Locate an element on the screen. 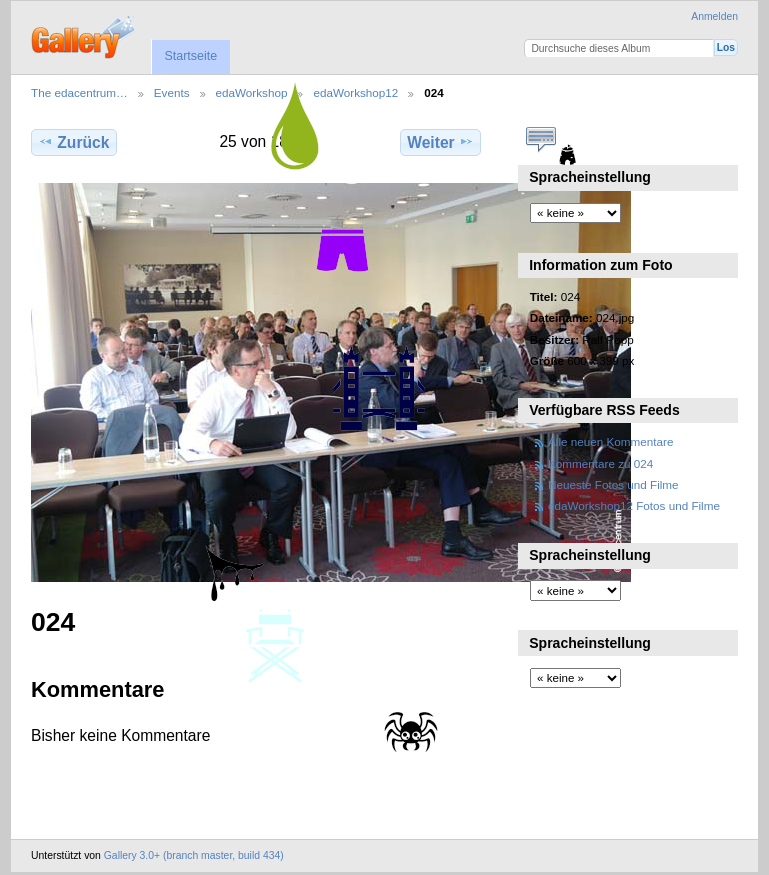 The height and width of the screenshot is (875, 769). indicates bleeding or wound status effect in a game is located at coordinates (235, 572).